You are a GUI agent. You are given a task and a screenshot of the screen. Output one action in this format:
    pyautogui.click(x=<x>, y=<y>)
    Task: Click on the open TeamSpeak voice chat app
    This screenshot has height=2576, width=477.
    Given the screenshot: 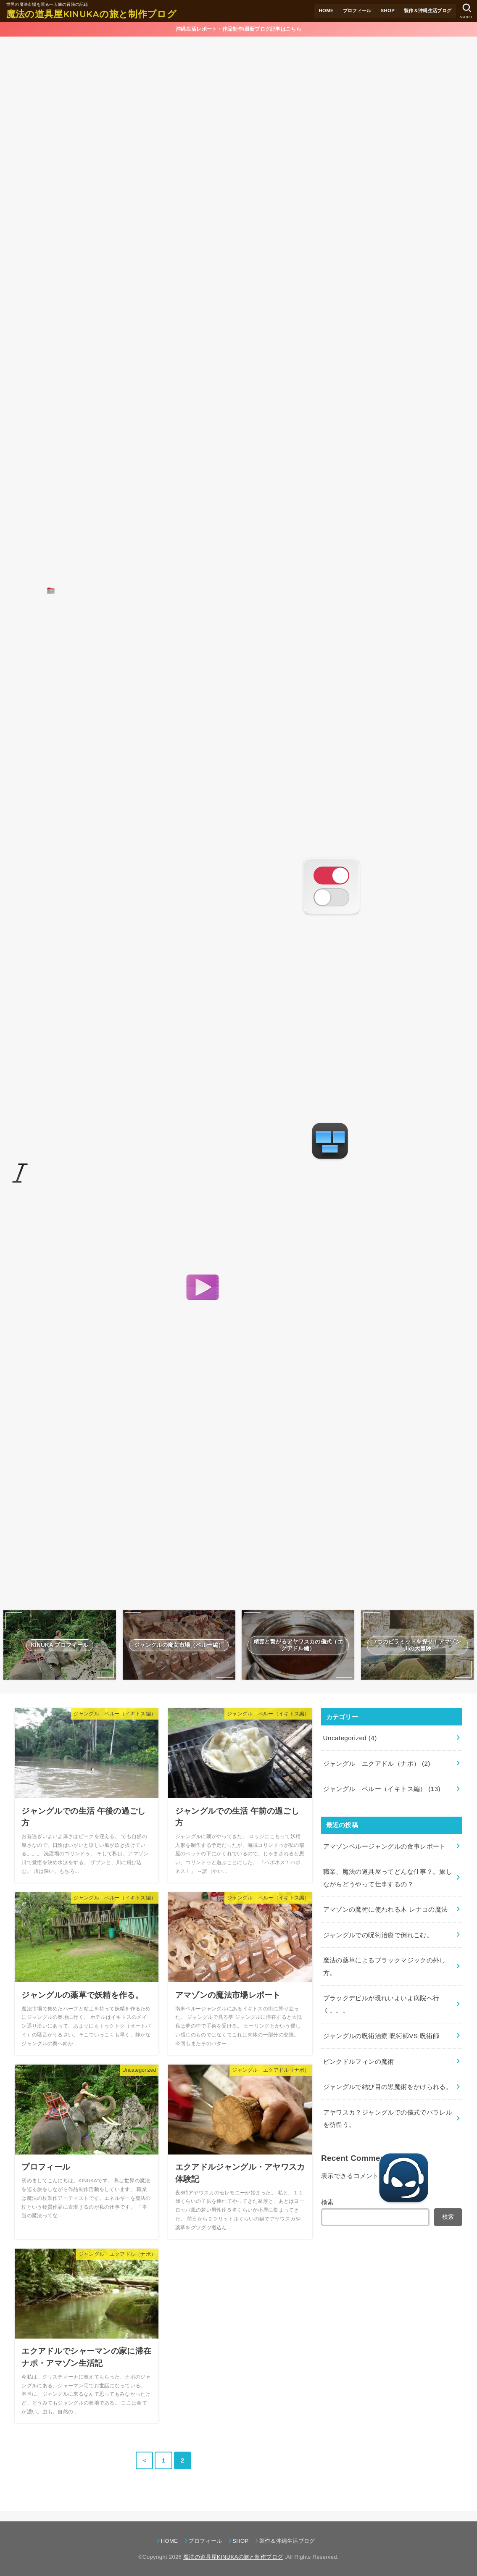 What is the action you would take?
    pyautogui.click(x=403, y=2178)
    